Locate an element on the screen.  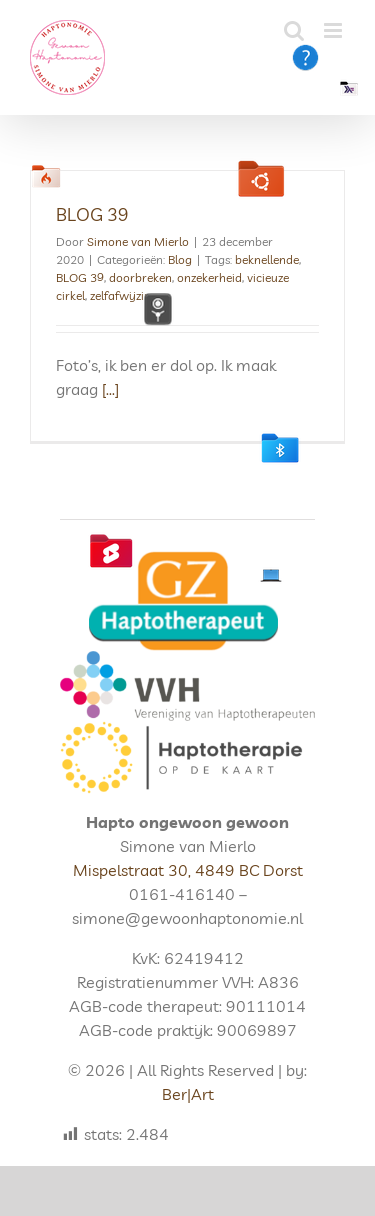
macbook pro 14-inch device icon is located at coordinates (271, 574).